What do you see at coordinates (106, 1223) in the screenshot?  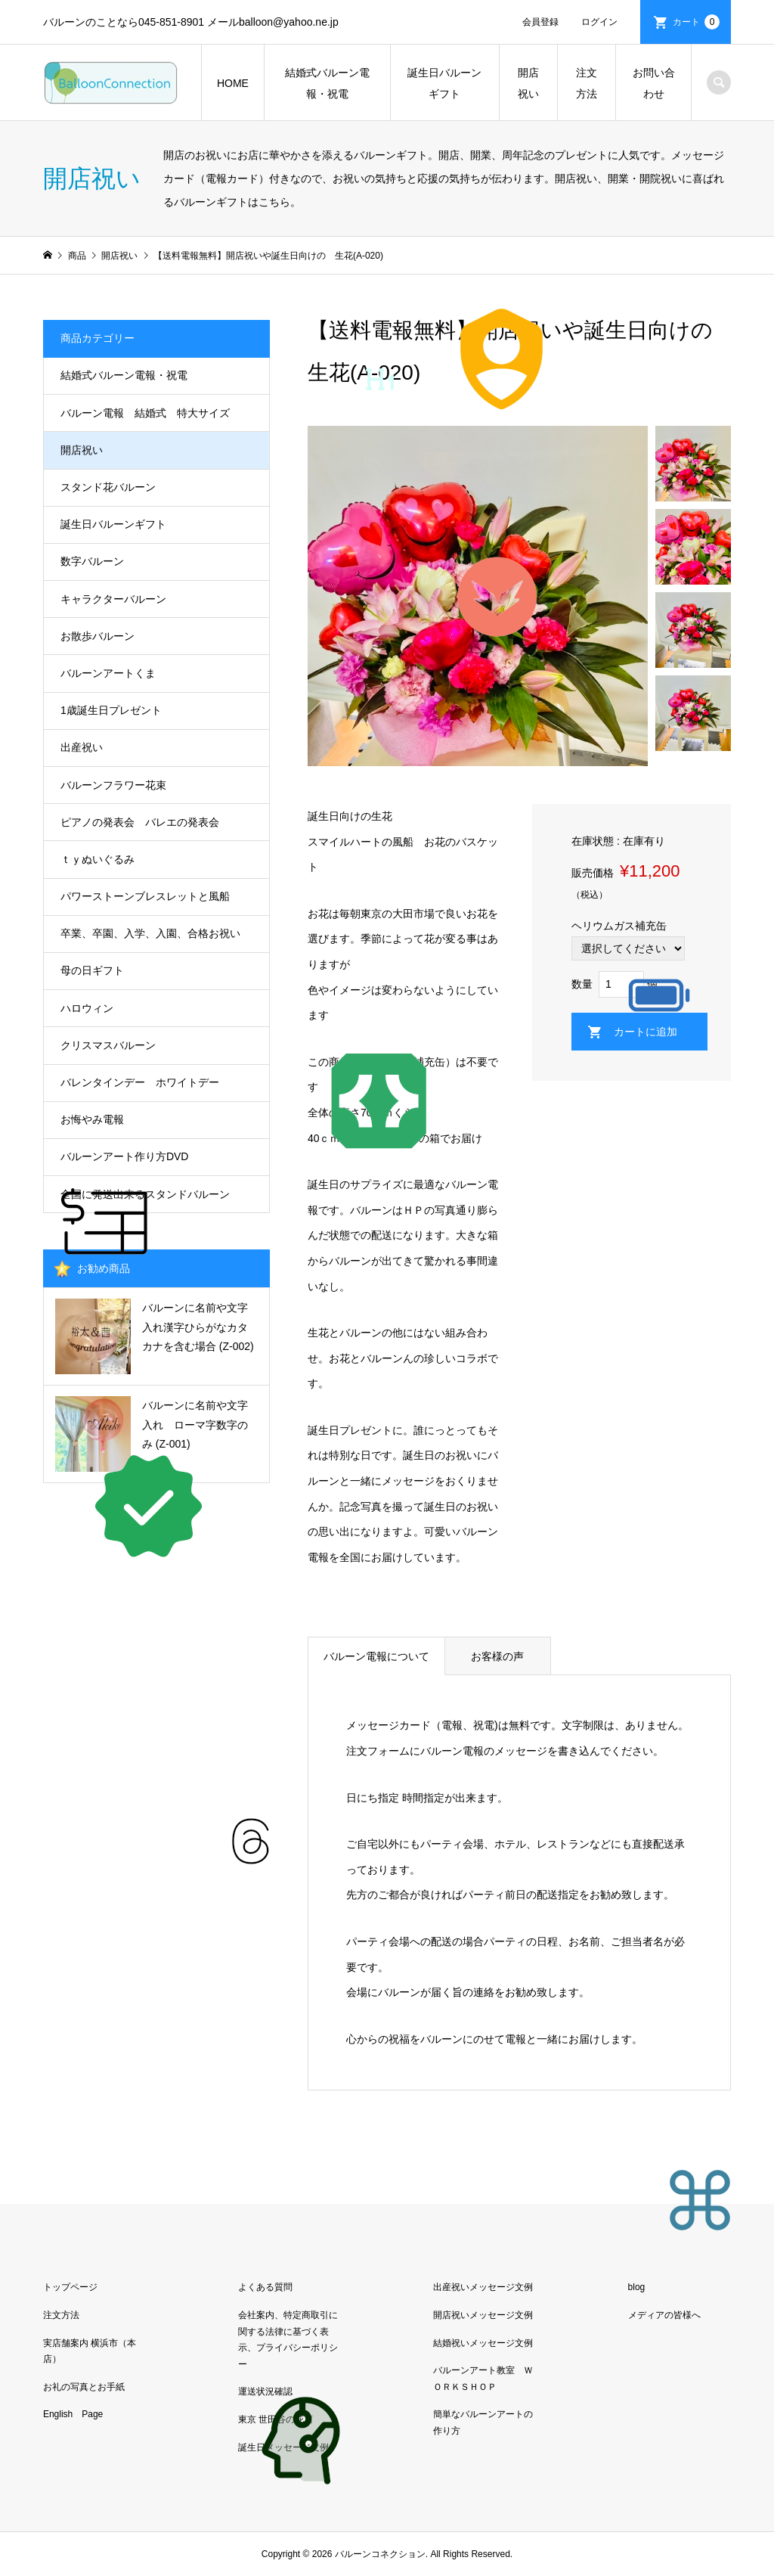 I see `view invoice details` at bounding box center [106, 1223].